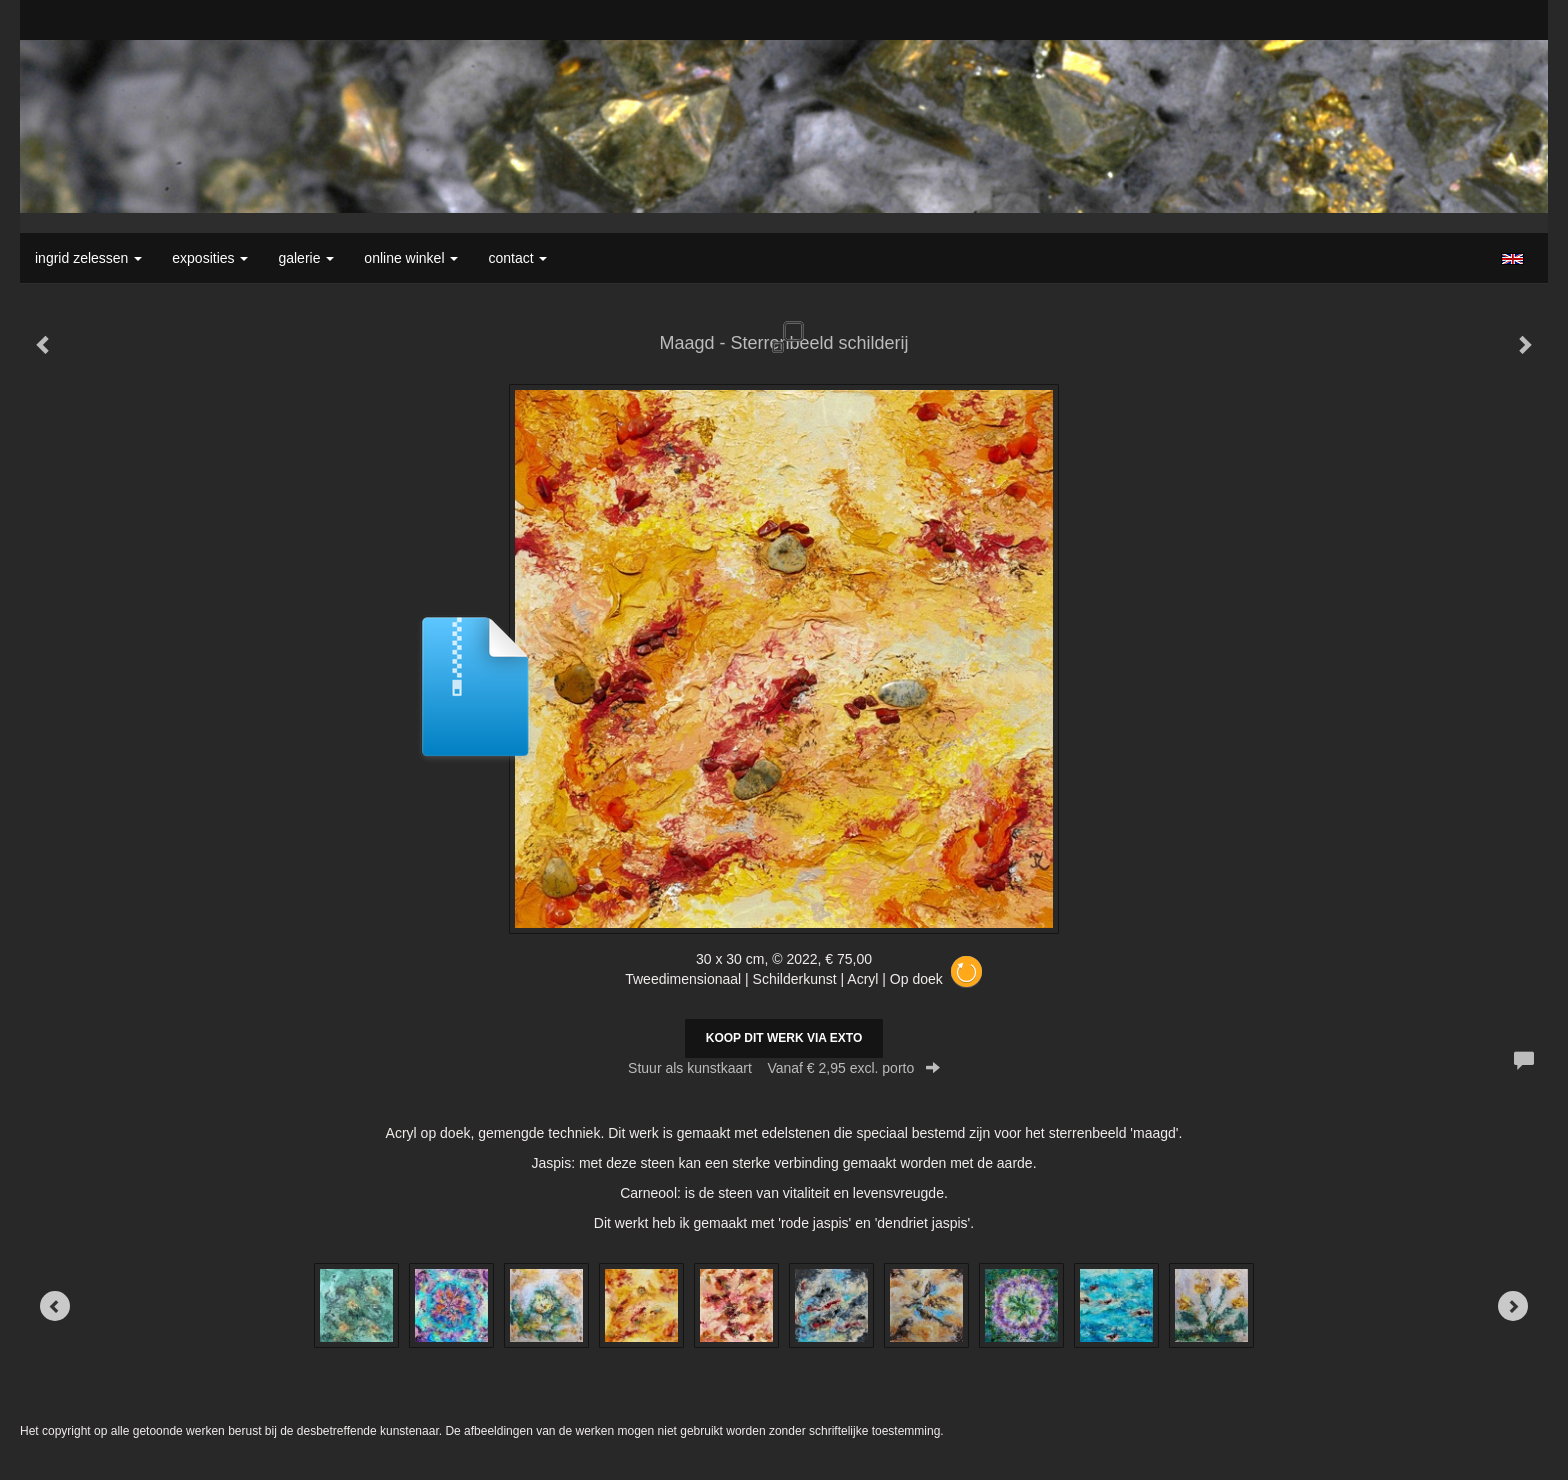 The image size is (1568, 1480). What do you see at coordinates (475, 689) in the screenshot?
I see `an archive file in .ar format` at bounding box center [475, 689].